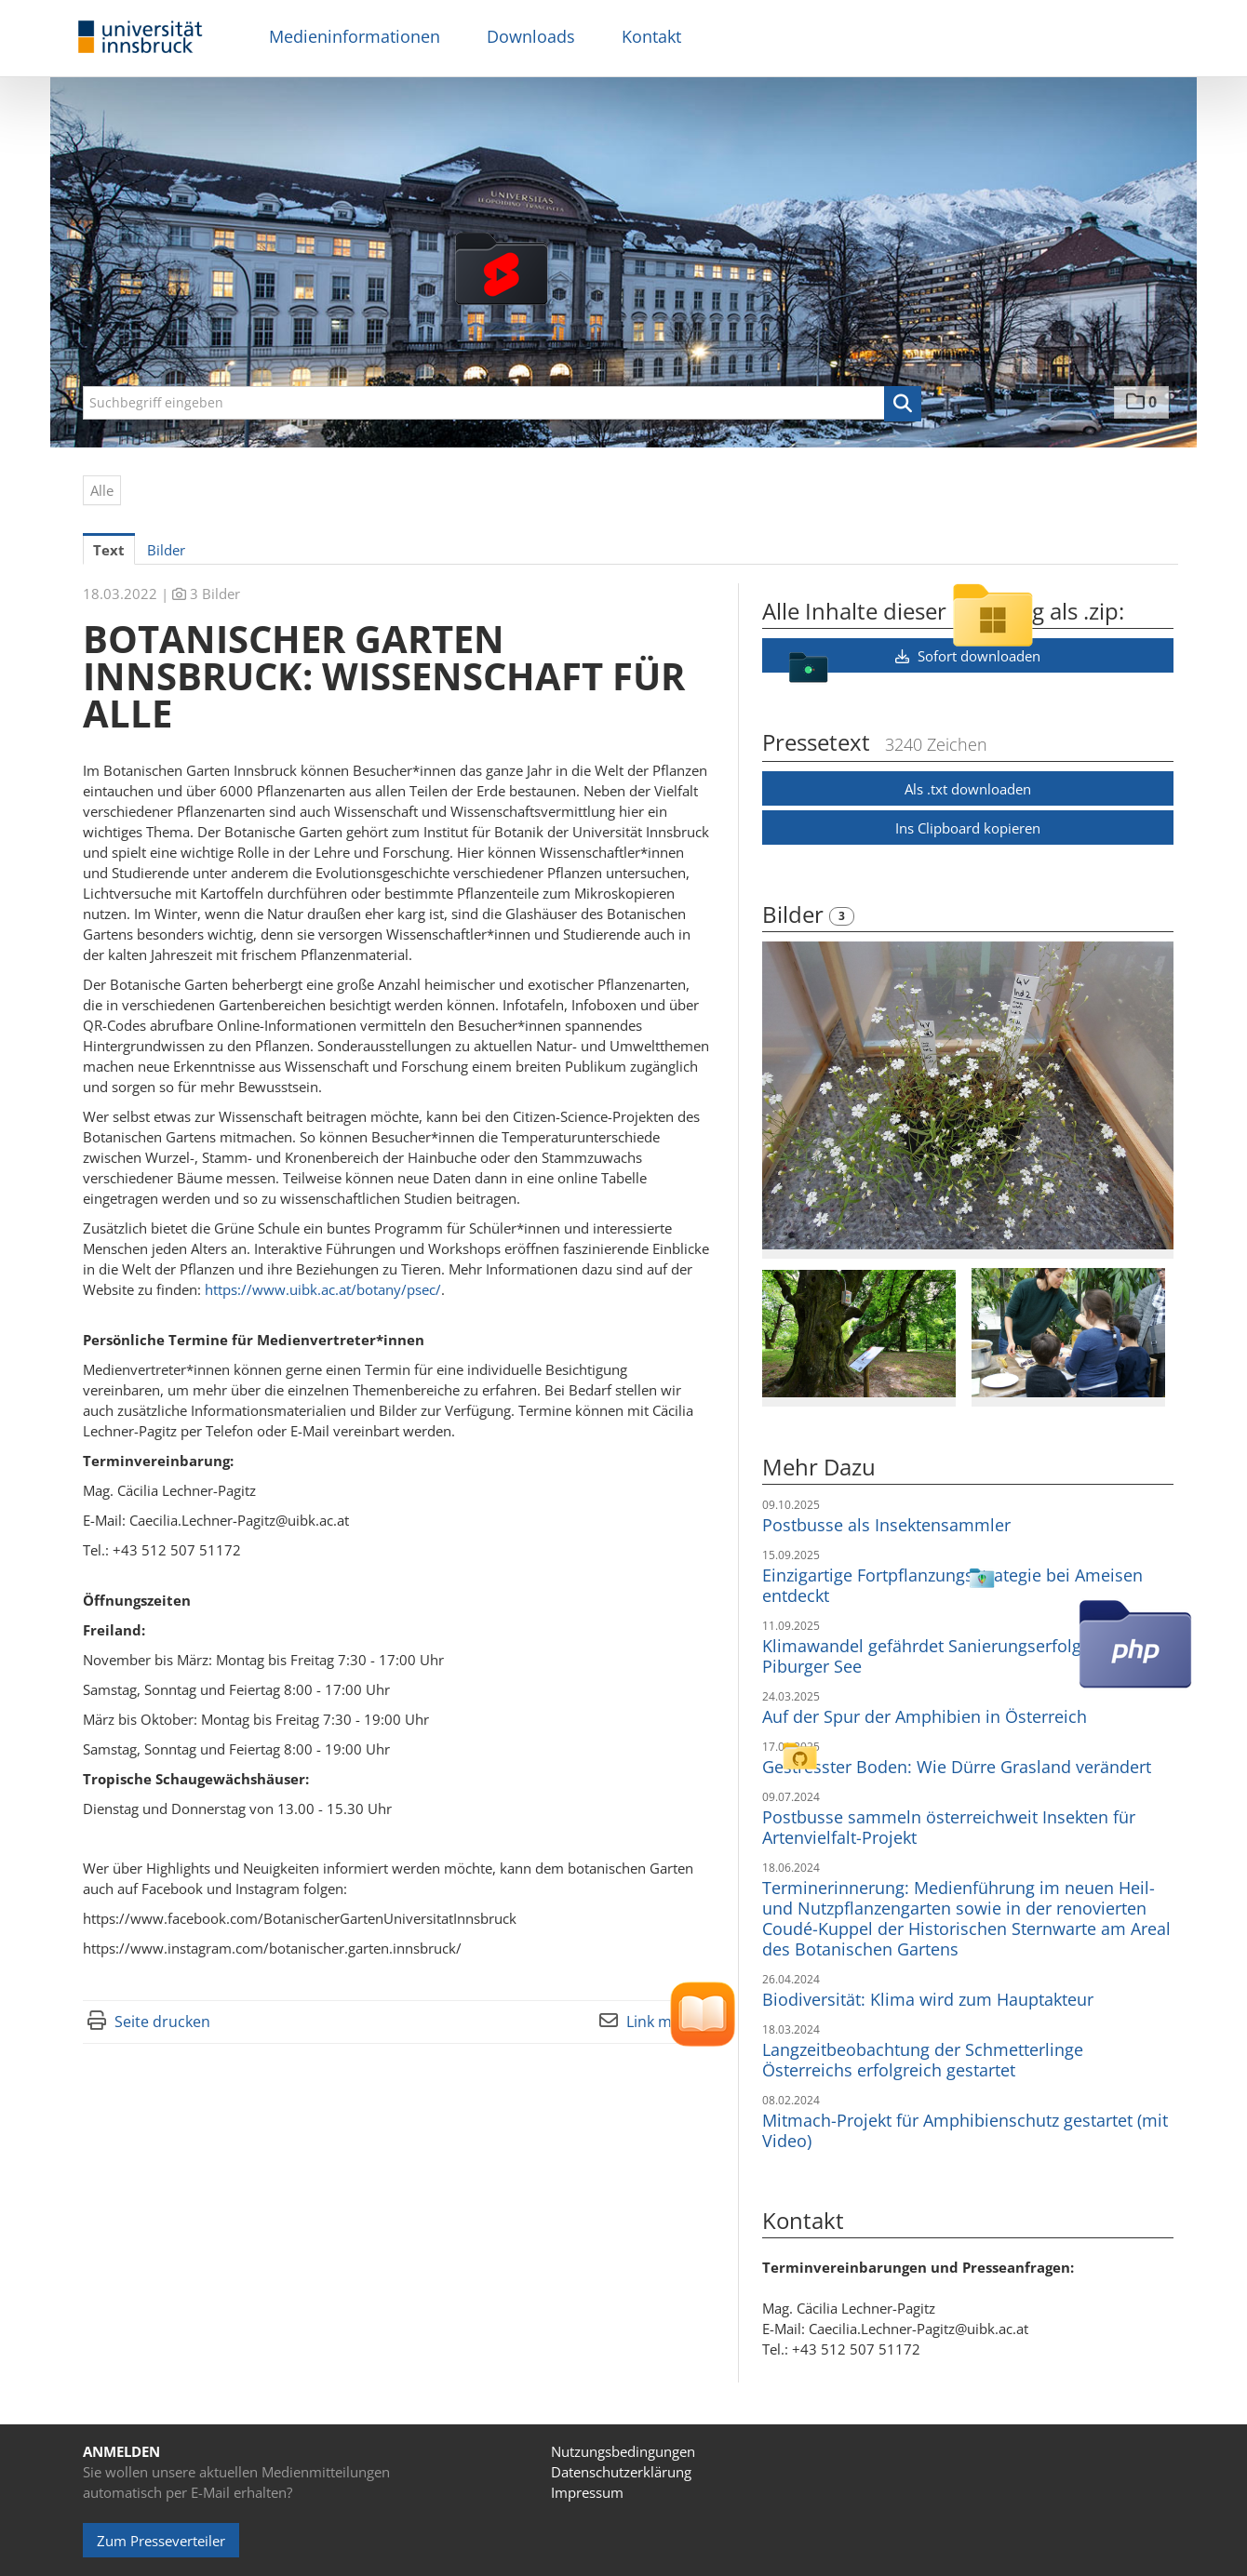 Image resolution: width=1247 pixels, height=2576 pixels. I want to click on open android 11 system folder, so click(808, 668).